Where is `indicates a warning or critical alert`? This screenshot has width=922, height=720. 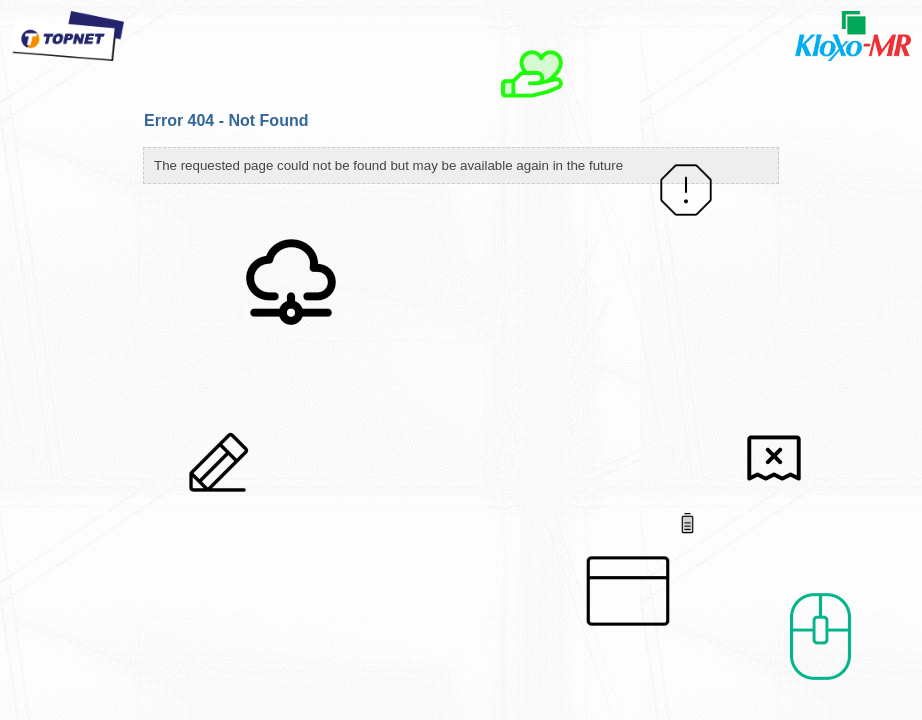
indicates a warning or critical alert is located at coordinates (686, 190).